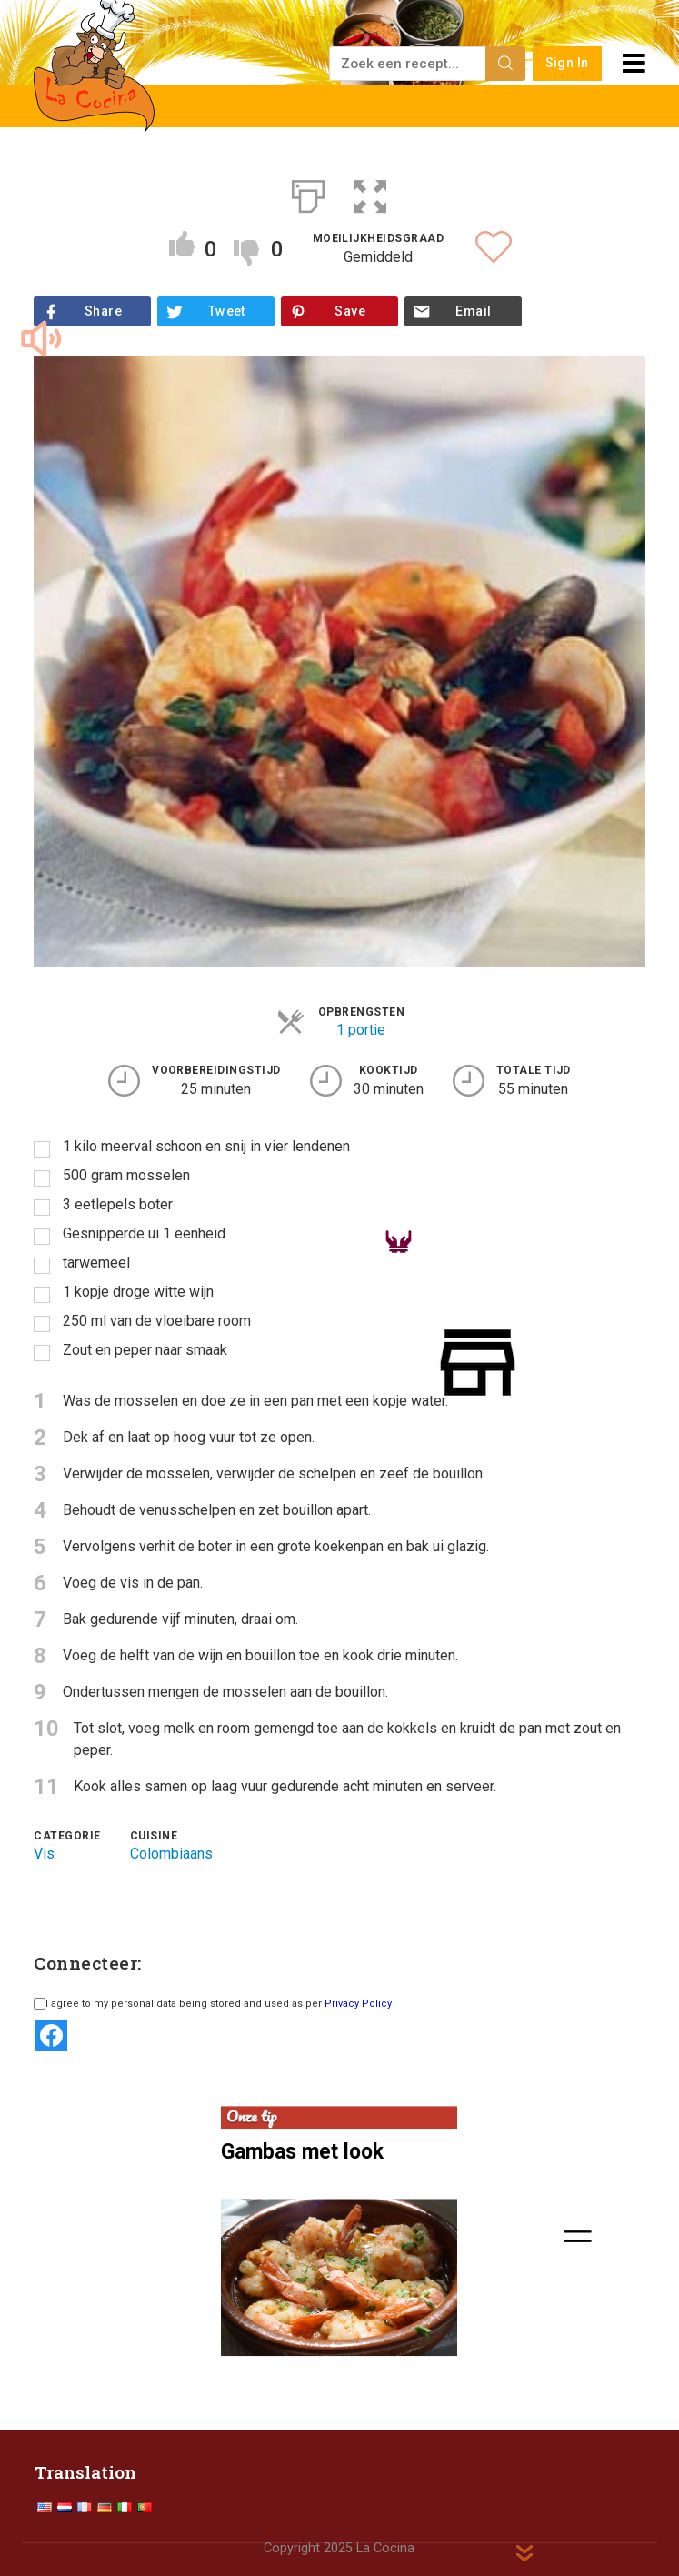 The image size is (679, 2576). Describe the element at coordinates (477, 1362) in the screenshot. I see `browse or open the store` at that location.